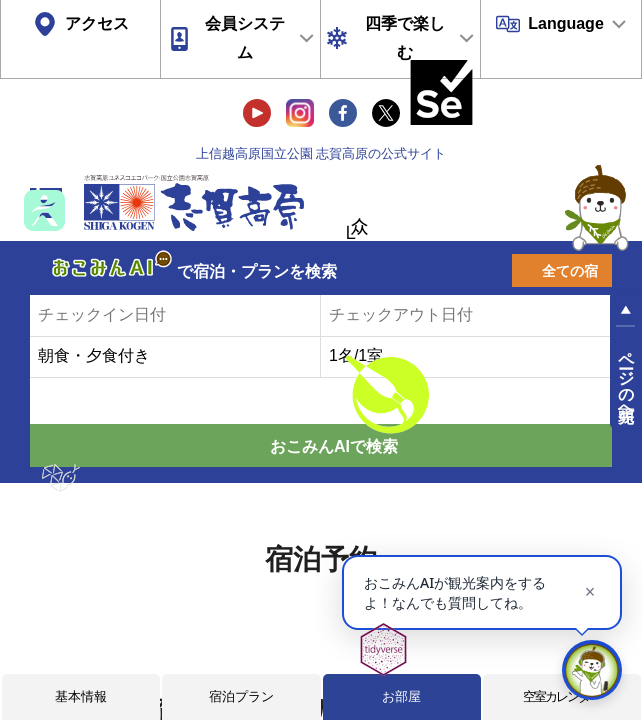 The image size is (642, 720). I want to click on link to PythonAnywhere cloud hosting service, so click(61, 478).